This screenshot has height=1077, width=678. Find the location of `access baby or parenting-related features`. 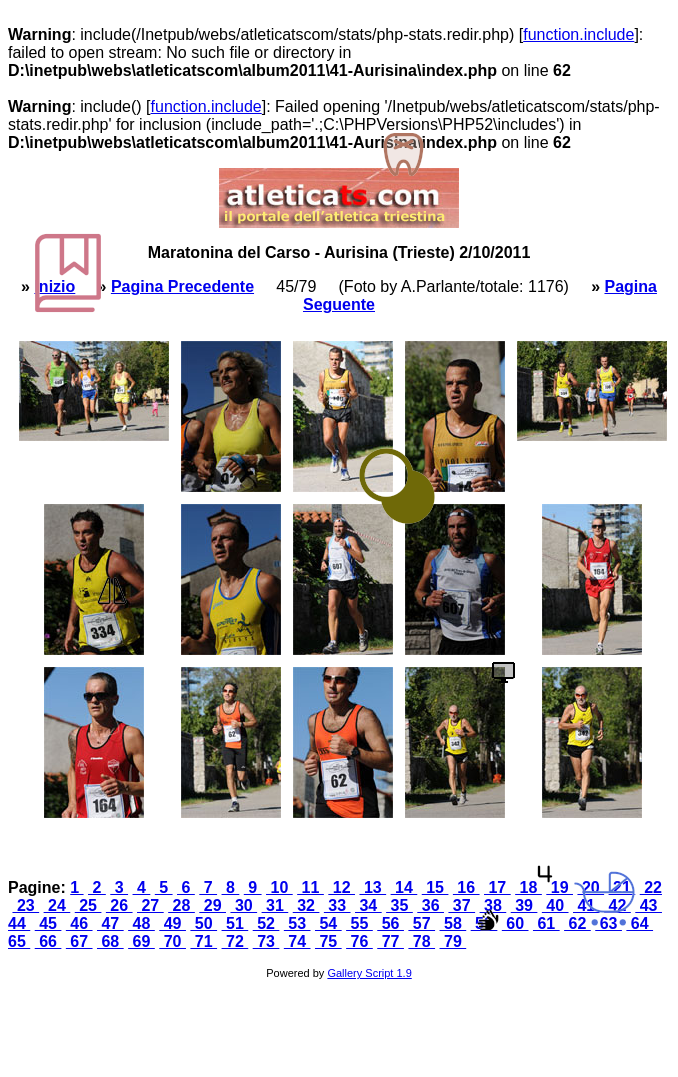

access baby or parenting-related features is located at coordinates (605, 896).